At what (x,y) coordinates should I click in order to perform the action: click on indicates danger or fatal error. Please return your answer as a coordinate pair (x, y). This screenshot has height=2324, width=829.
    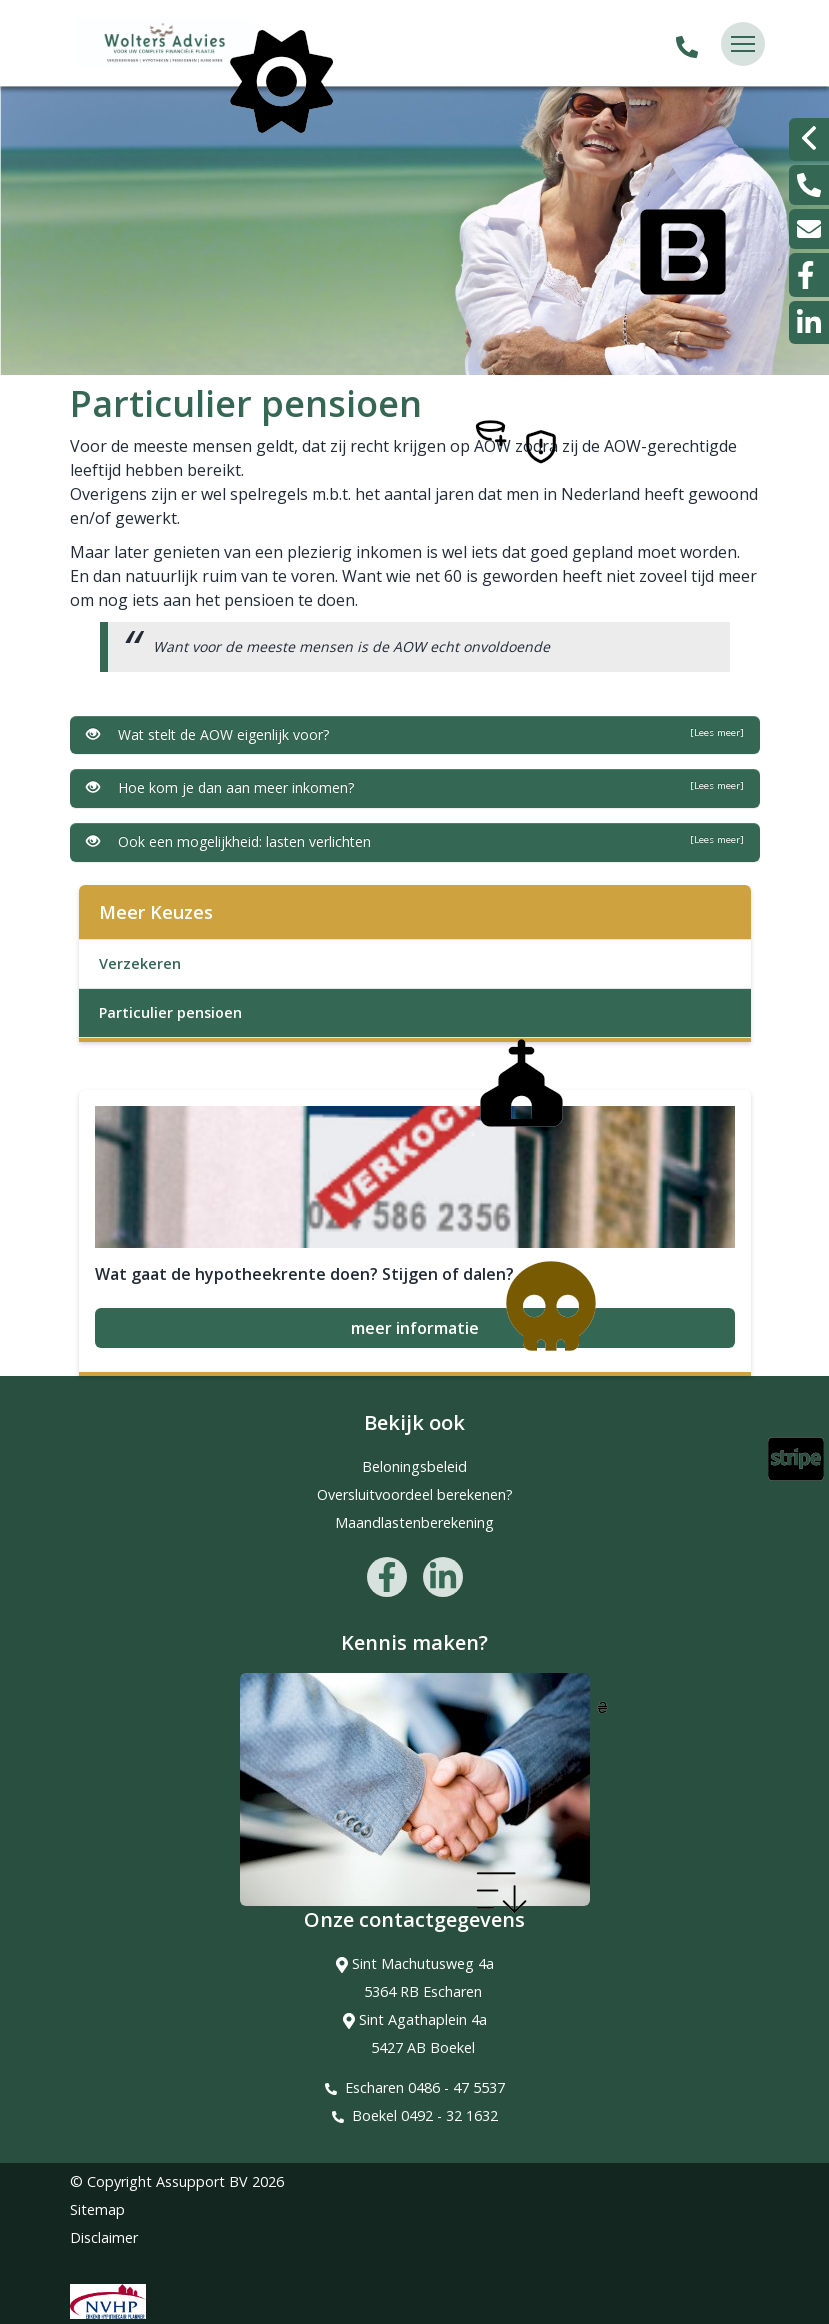
    Looking at the image, I should click on (551, 1306).